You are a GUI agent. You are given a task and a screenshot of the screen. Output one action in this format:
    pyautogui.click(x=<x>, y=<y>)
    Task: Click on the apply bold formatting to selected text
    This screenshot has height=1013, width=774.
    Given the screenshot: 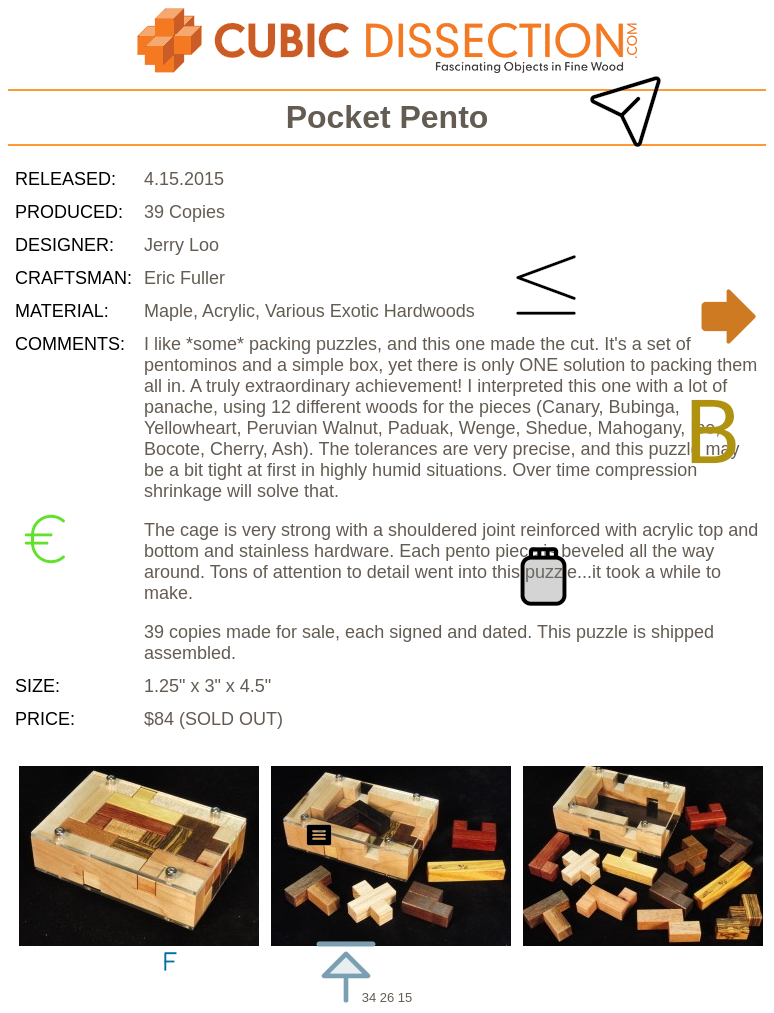 What is the action you would take?
    pyautogui.click(x=710, y=431)
    